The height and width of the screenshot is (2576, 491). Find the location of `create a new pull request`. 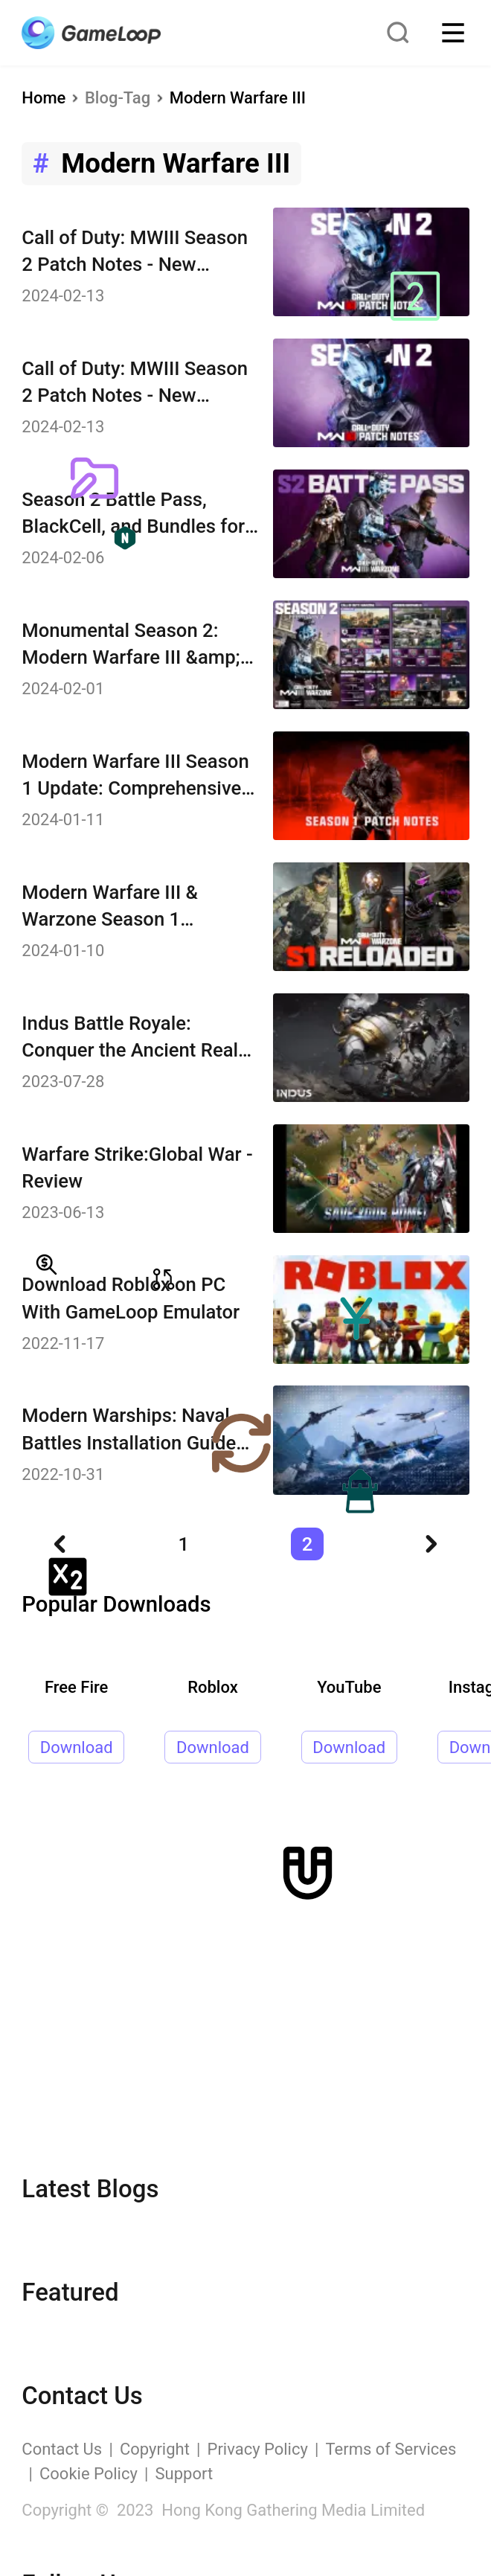

create a new pull request is located at coordinates (163, 1279).